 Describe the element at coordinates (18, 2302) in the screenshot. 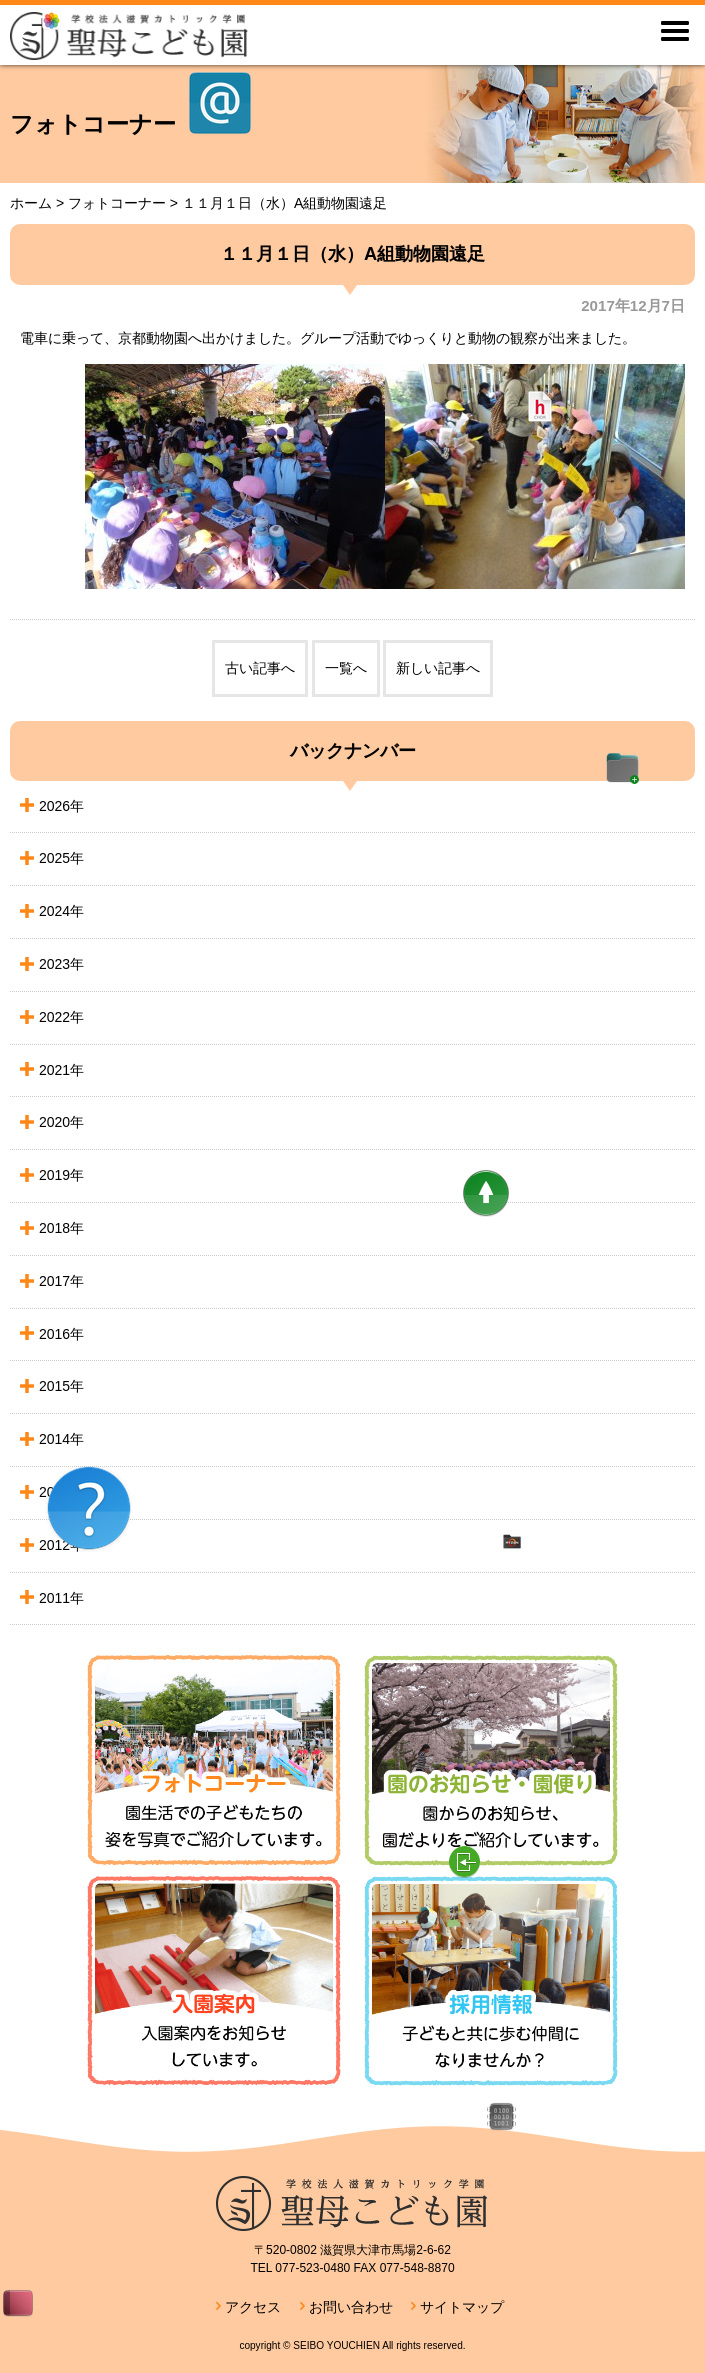

I see `access the desktop folder` at that location.